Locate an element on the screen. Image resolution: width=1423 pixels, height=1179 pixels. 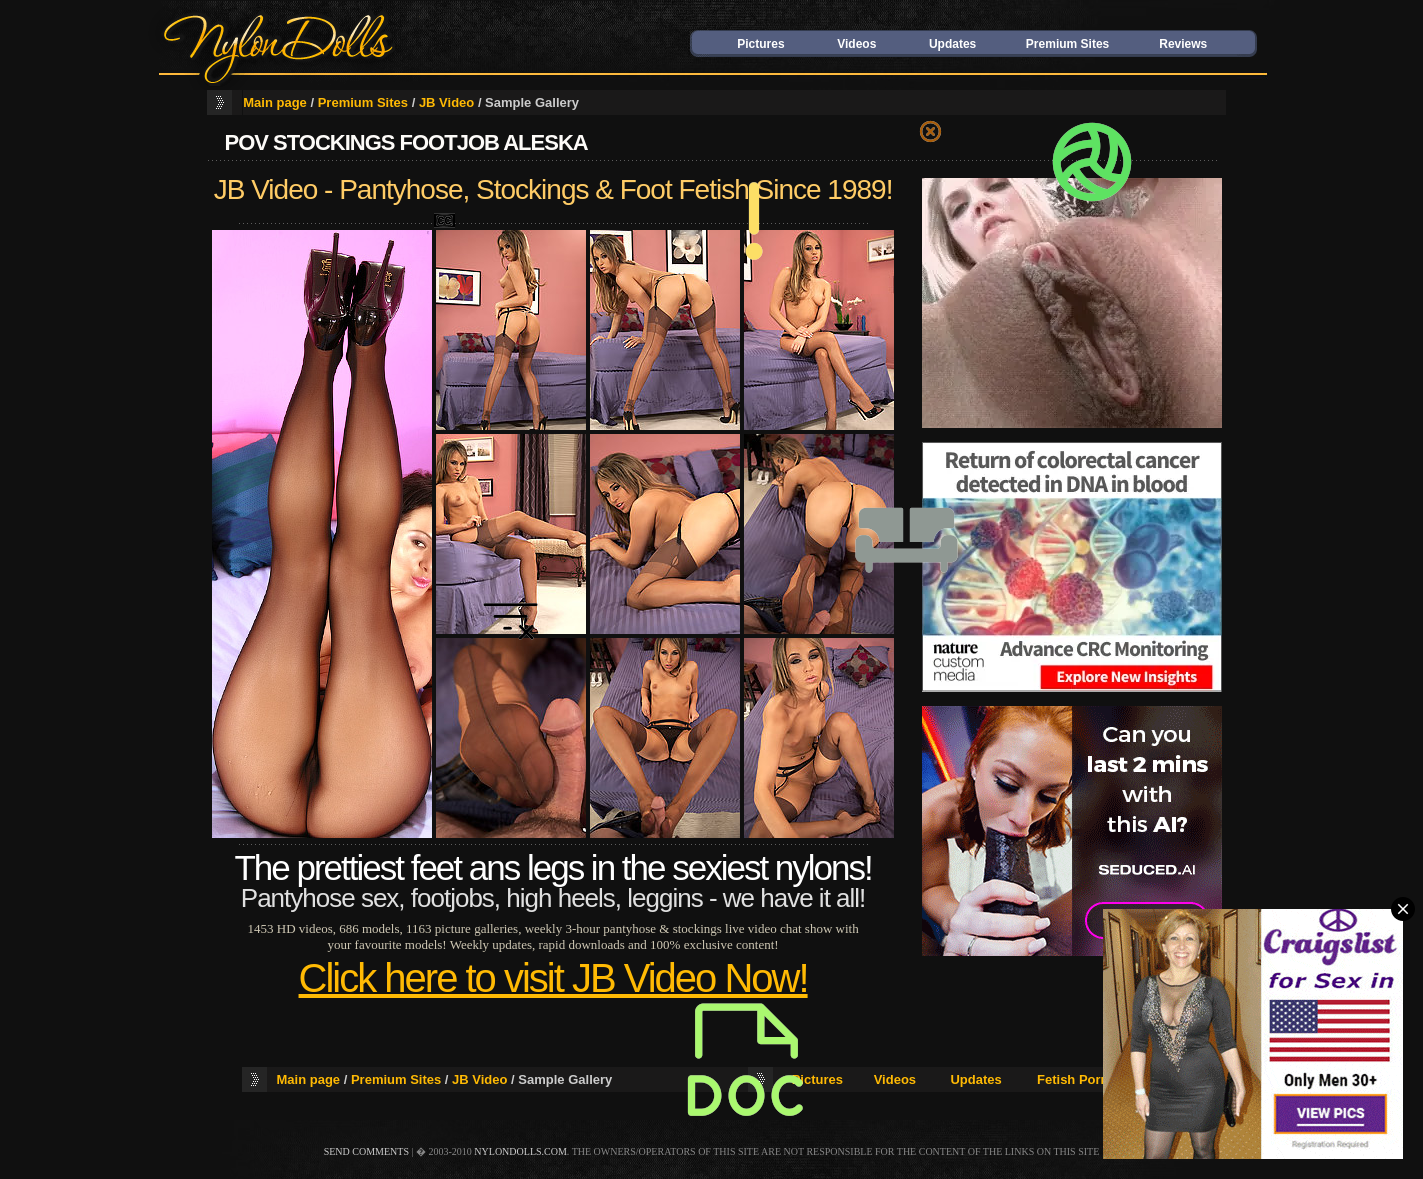
enable closed captioning for video content is located at coordinates (444, 220).